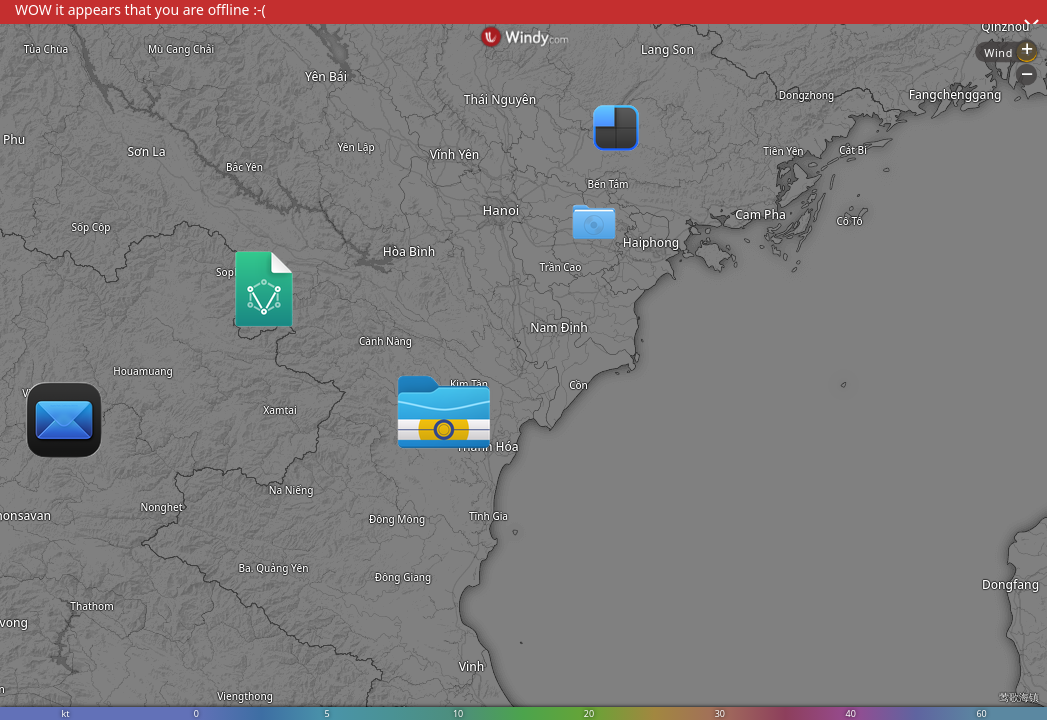  I want to click on switch between virtual desktops or workspaces, so click(616, 128).